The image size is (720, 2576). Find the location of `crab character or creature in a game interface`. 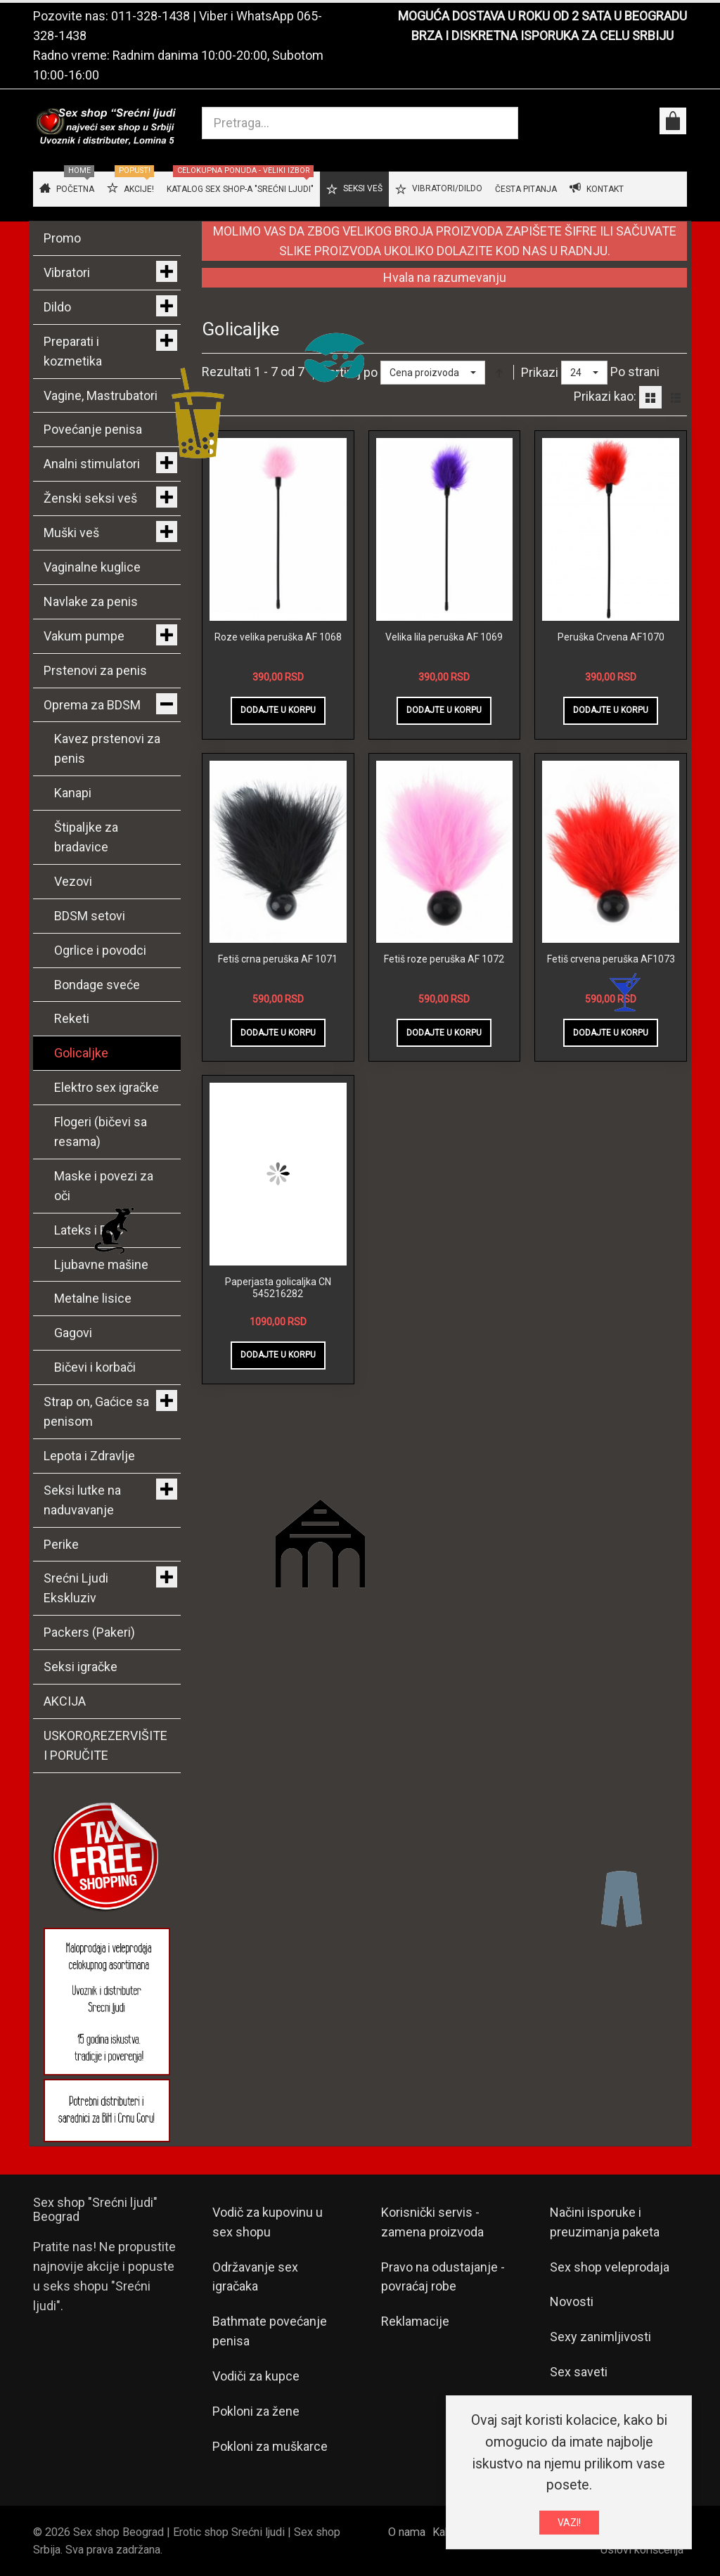

crab character or creature in a game interface is located at coordinates (335, 358).